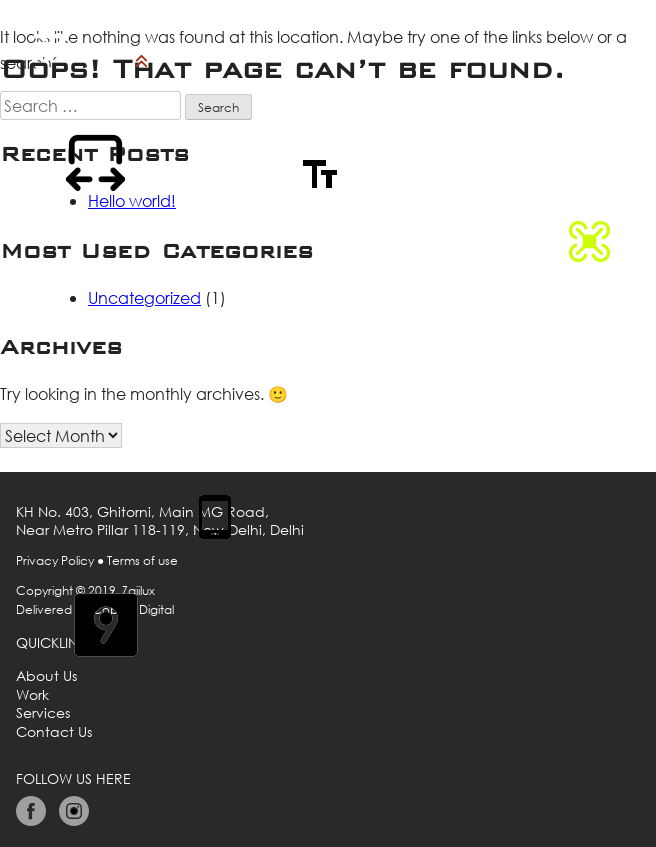 The image size is (656, 847). What do you see at coordinates (141, 61) in the screenshot?
I see `scroll to top of page` at bounding box center [141, 61].